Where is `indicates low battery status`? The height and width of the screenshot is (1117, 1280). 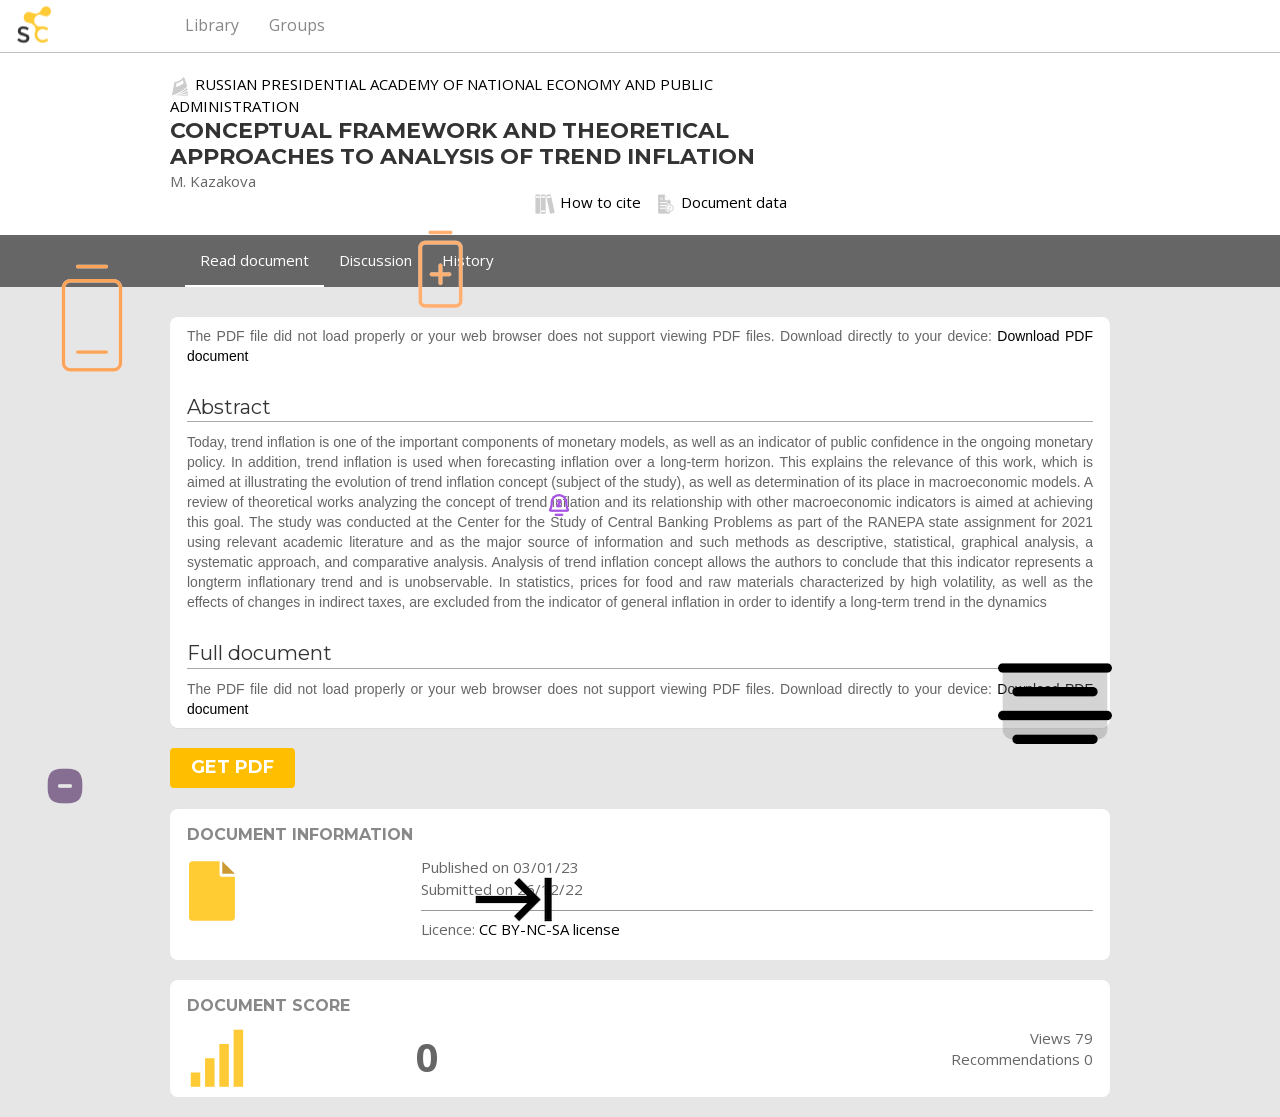 indicates low battery status is located at coordinates (92, 320).